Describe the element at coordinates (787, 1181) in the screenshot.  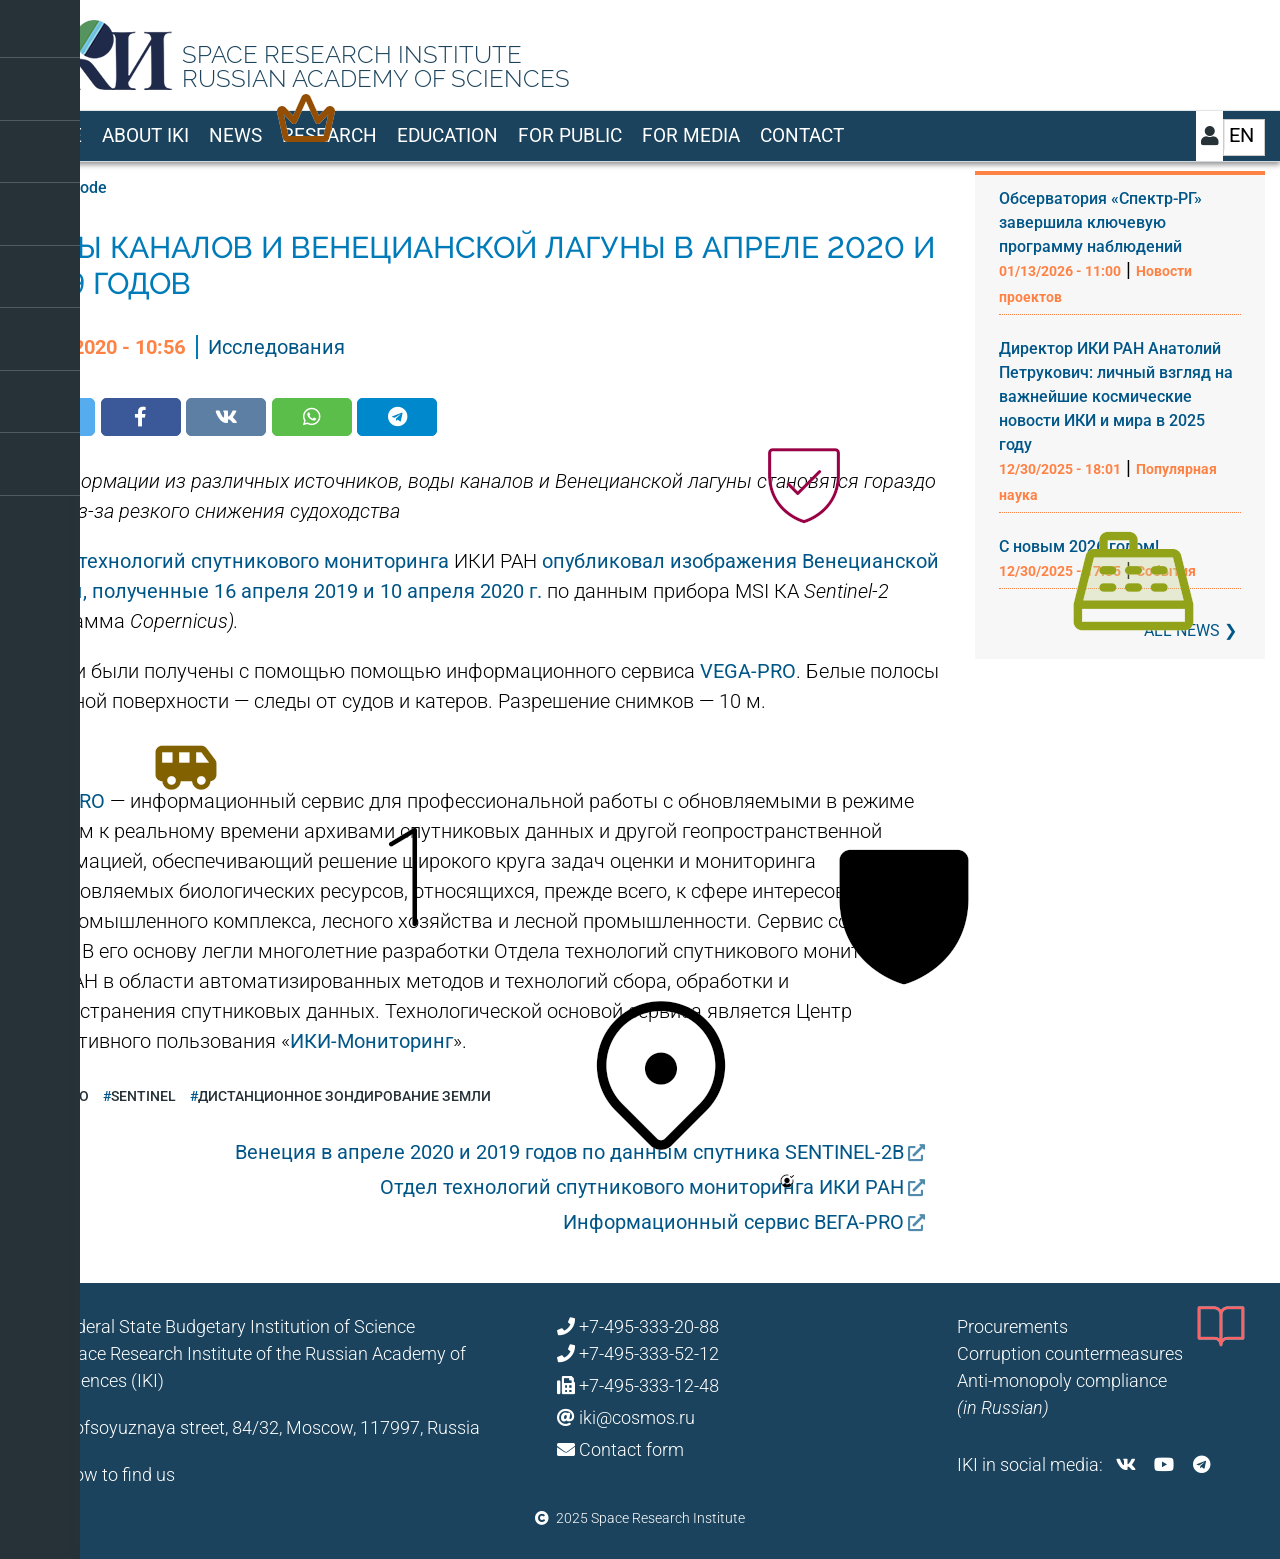
I see `verified user profile` at that location.